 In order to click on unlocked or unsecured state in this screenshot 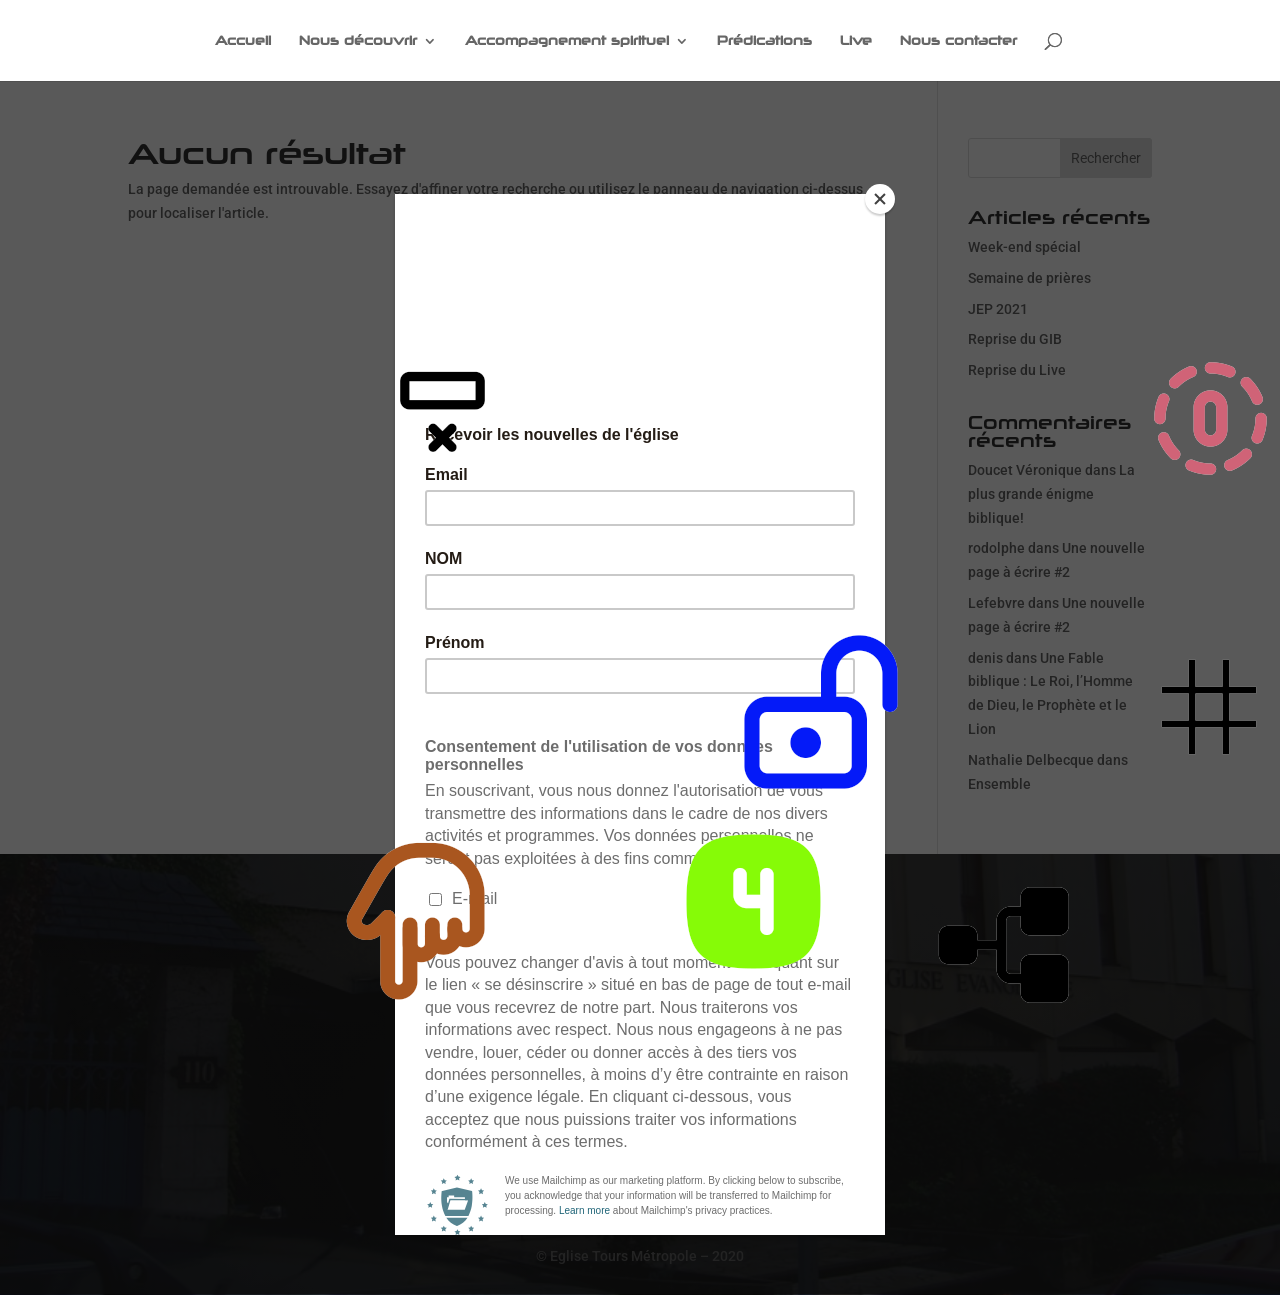, I will do `click(821, 712)`.